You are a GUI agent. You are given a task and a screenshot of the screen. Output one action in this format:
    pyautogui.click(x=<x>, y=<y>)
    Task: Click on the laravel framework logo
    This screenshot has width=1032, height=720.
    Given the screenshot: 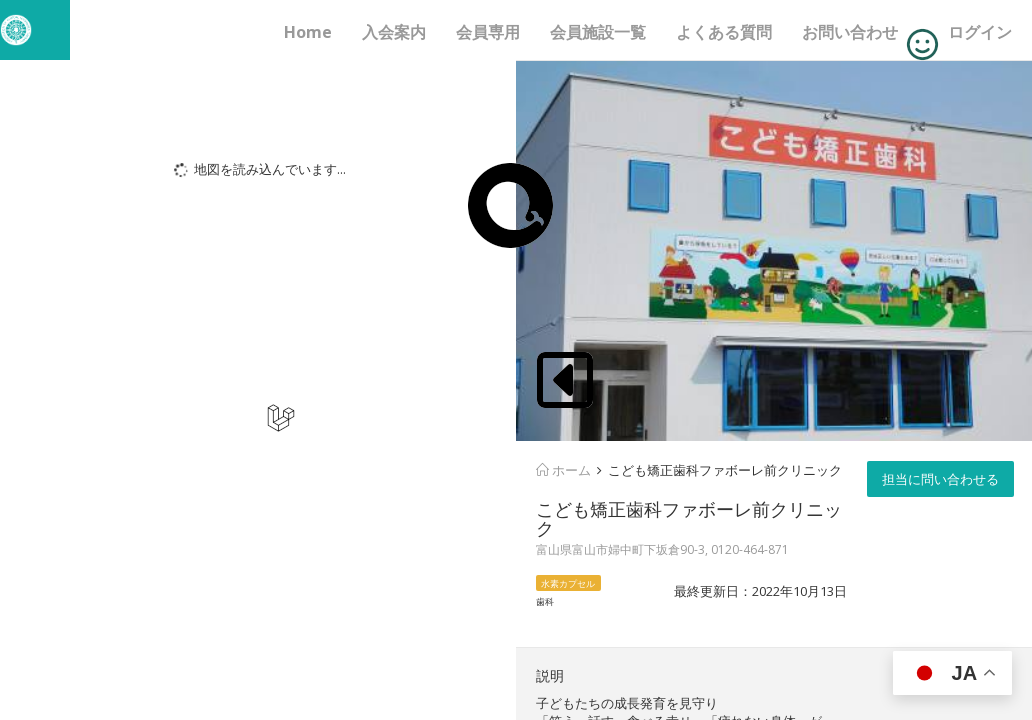 What is the action you would take?
    pyautogui.click(x=281, y=418)
    